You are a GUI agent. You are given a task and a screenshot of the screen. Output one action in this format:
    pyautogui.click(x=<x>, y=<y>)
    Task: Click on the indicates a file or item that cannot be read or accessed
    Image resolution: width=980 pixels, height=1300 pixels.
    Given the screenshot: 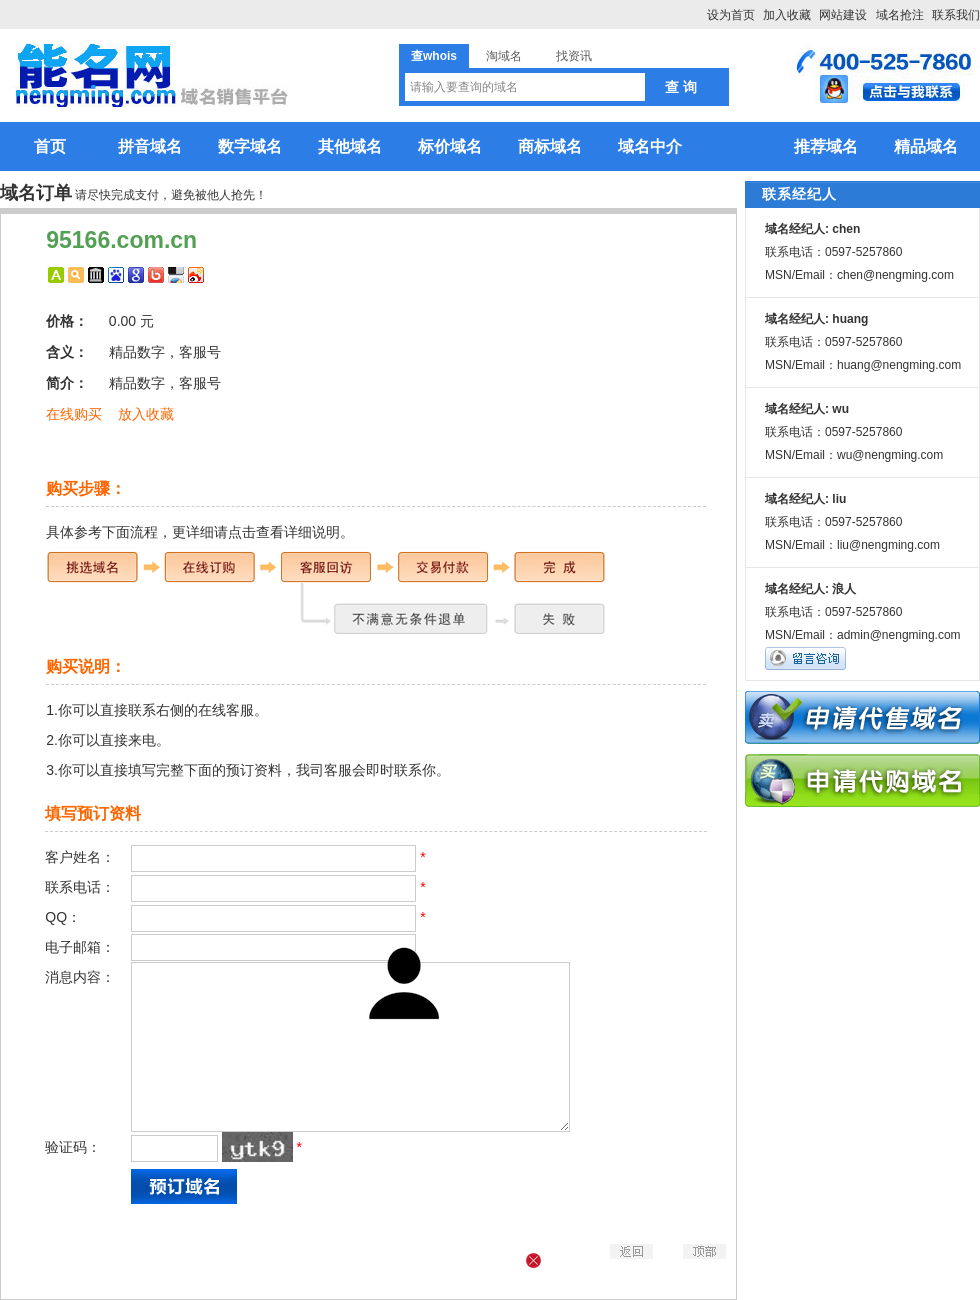 What is the action you would take?
    pyautogui.click(x=533, y=1260)
    